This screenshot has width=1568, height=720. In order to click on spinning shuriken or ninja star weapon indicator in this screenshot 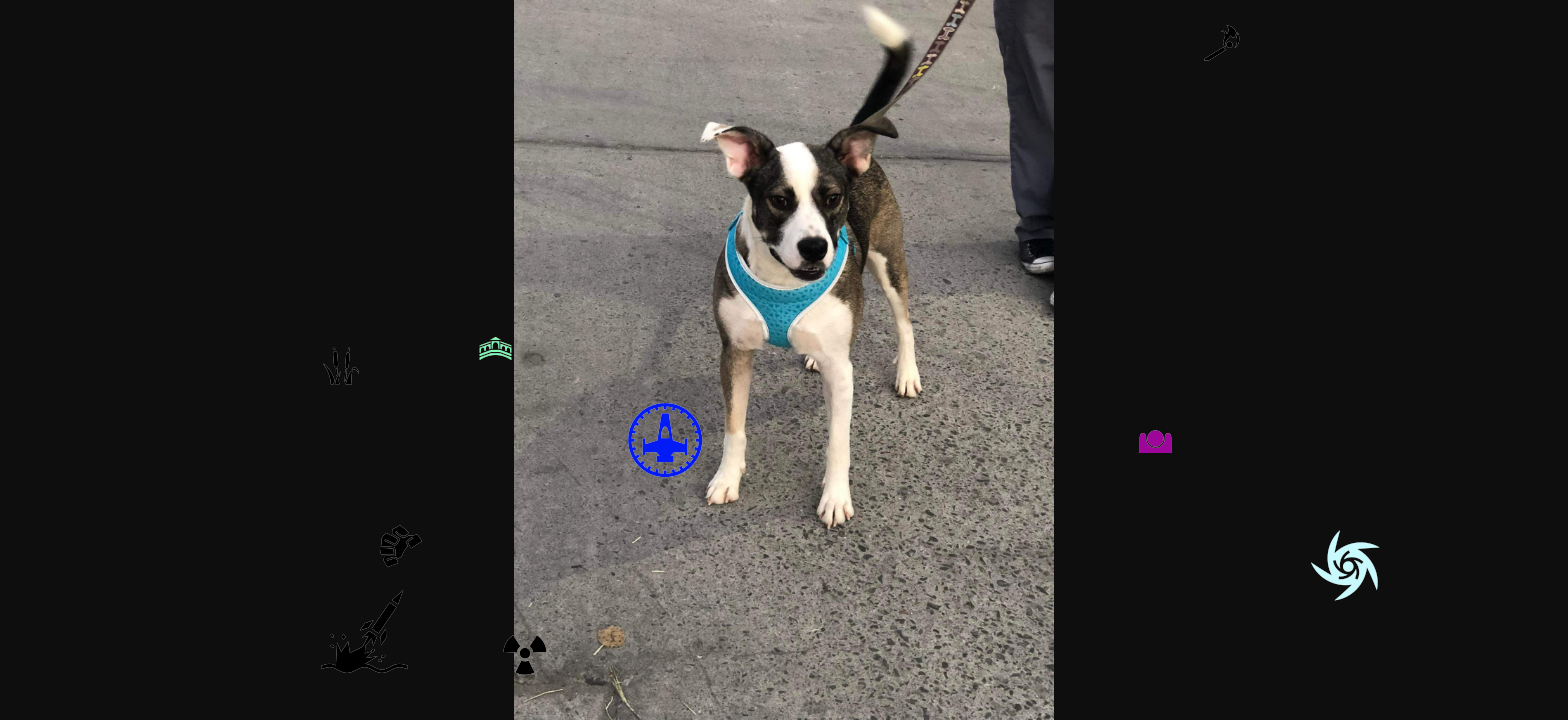, I will do `click(1345, 565)`.